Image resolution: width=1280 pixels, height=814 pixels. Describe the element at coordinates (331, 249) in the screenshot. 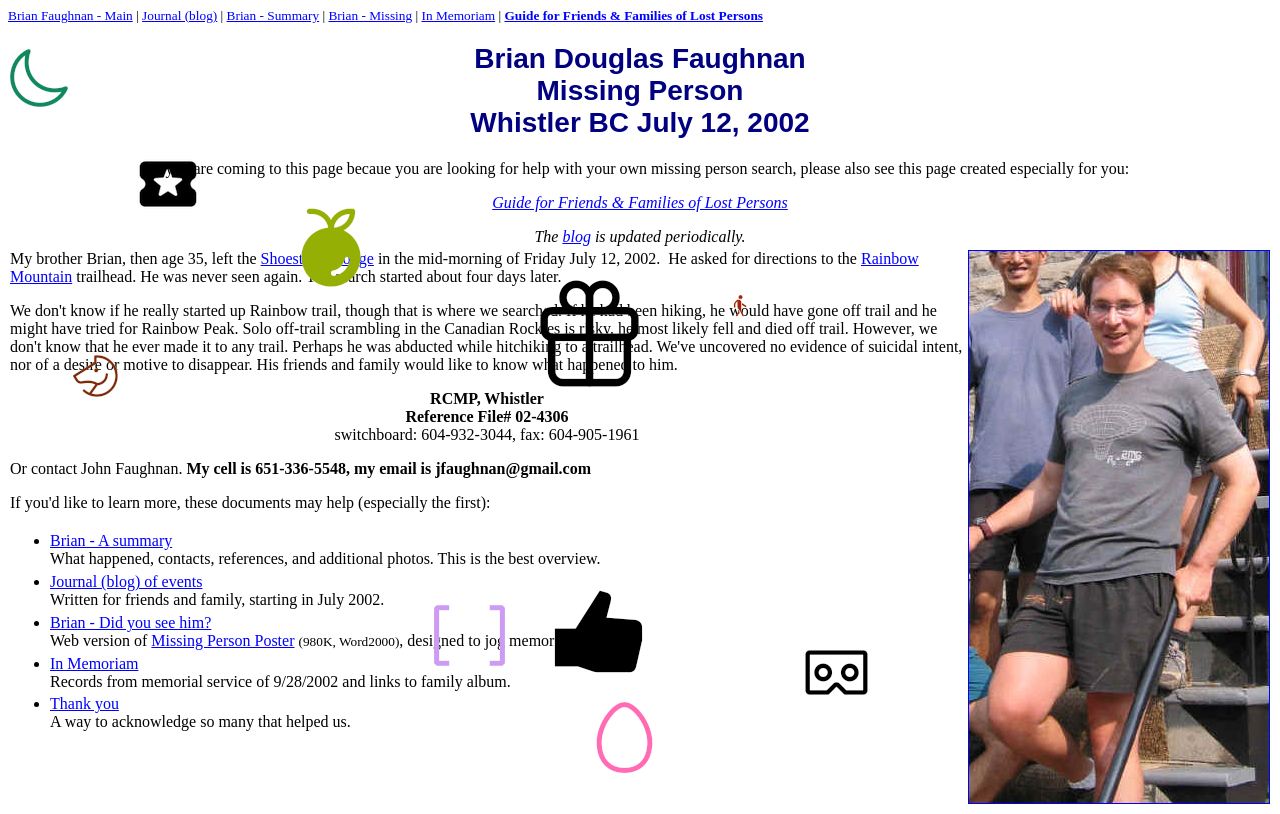

I see `indicates fruit or produce category` at that location.